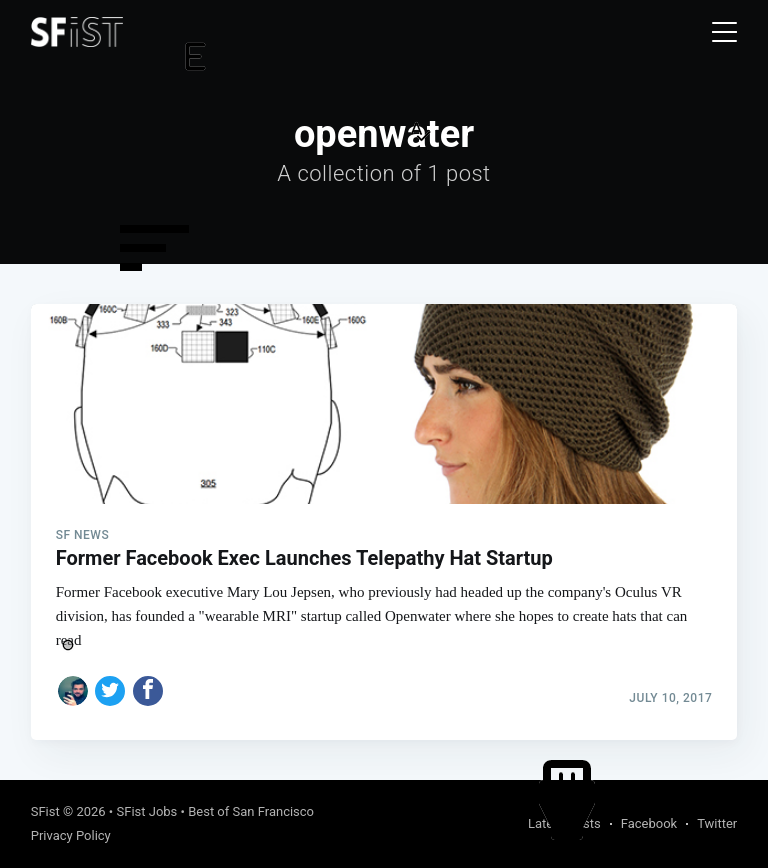 The image size is (768, 868). What do you see at coordinates (68, 645) in the screenshot?
I see `indicates recording is available or ready` at bounding box center [68, 645].